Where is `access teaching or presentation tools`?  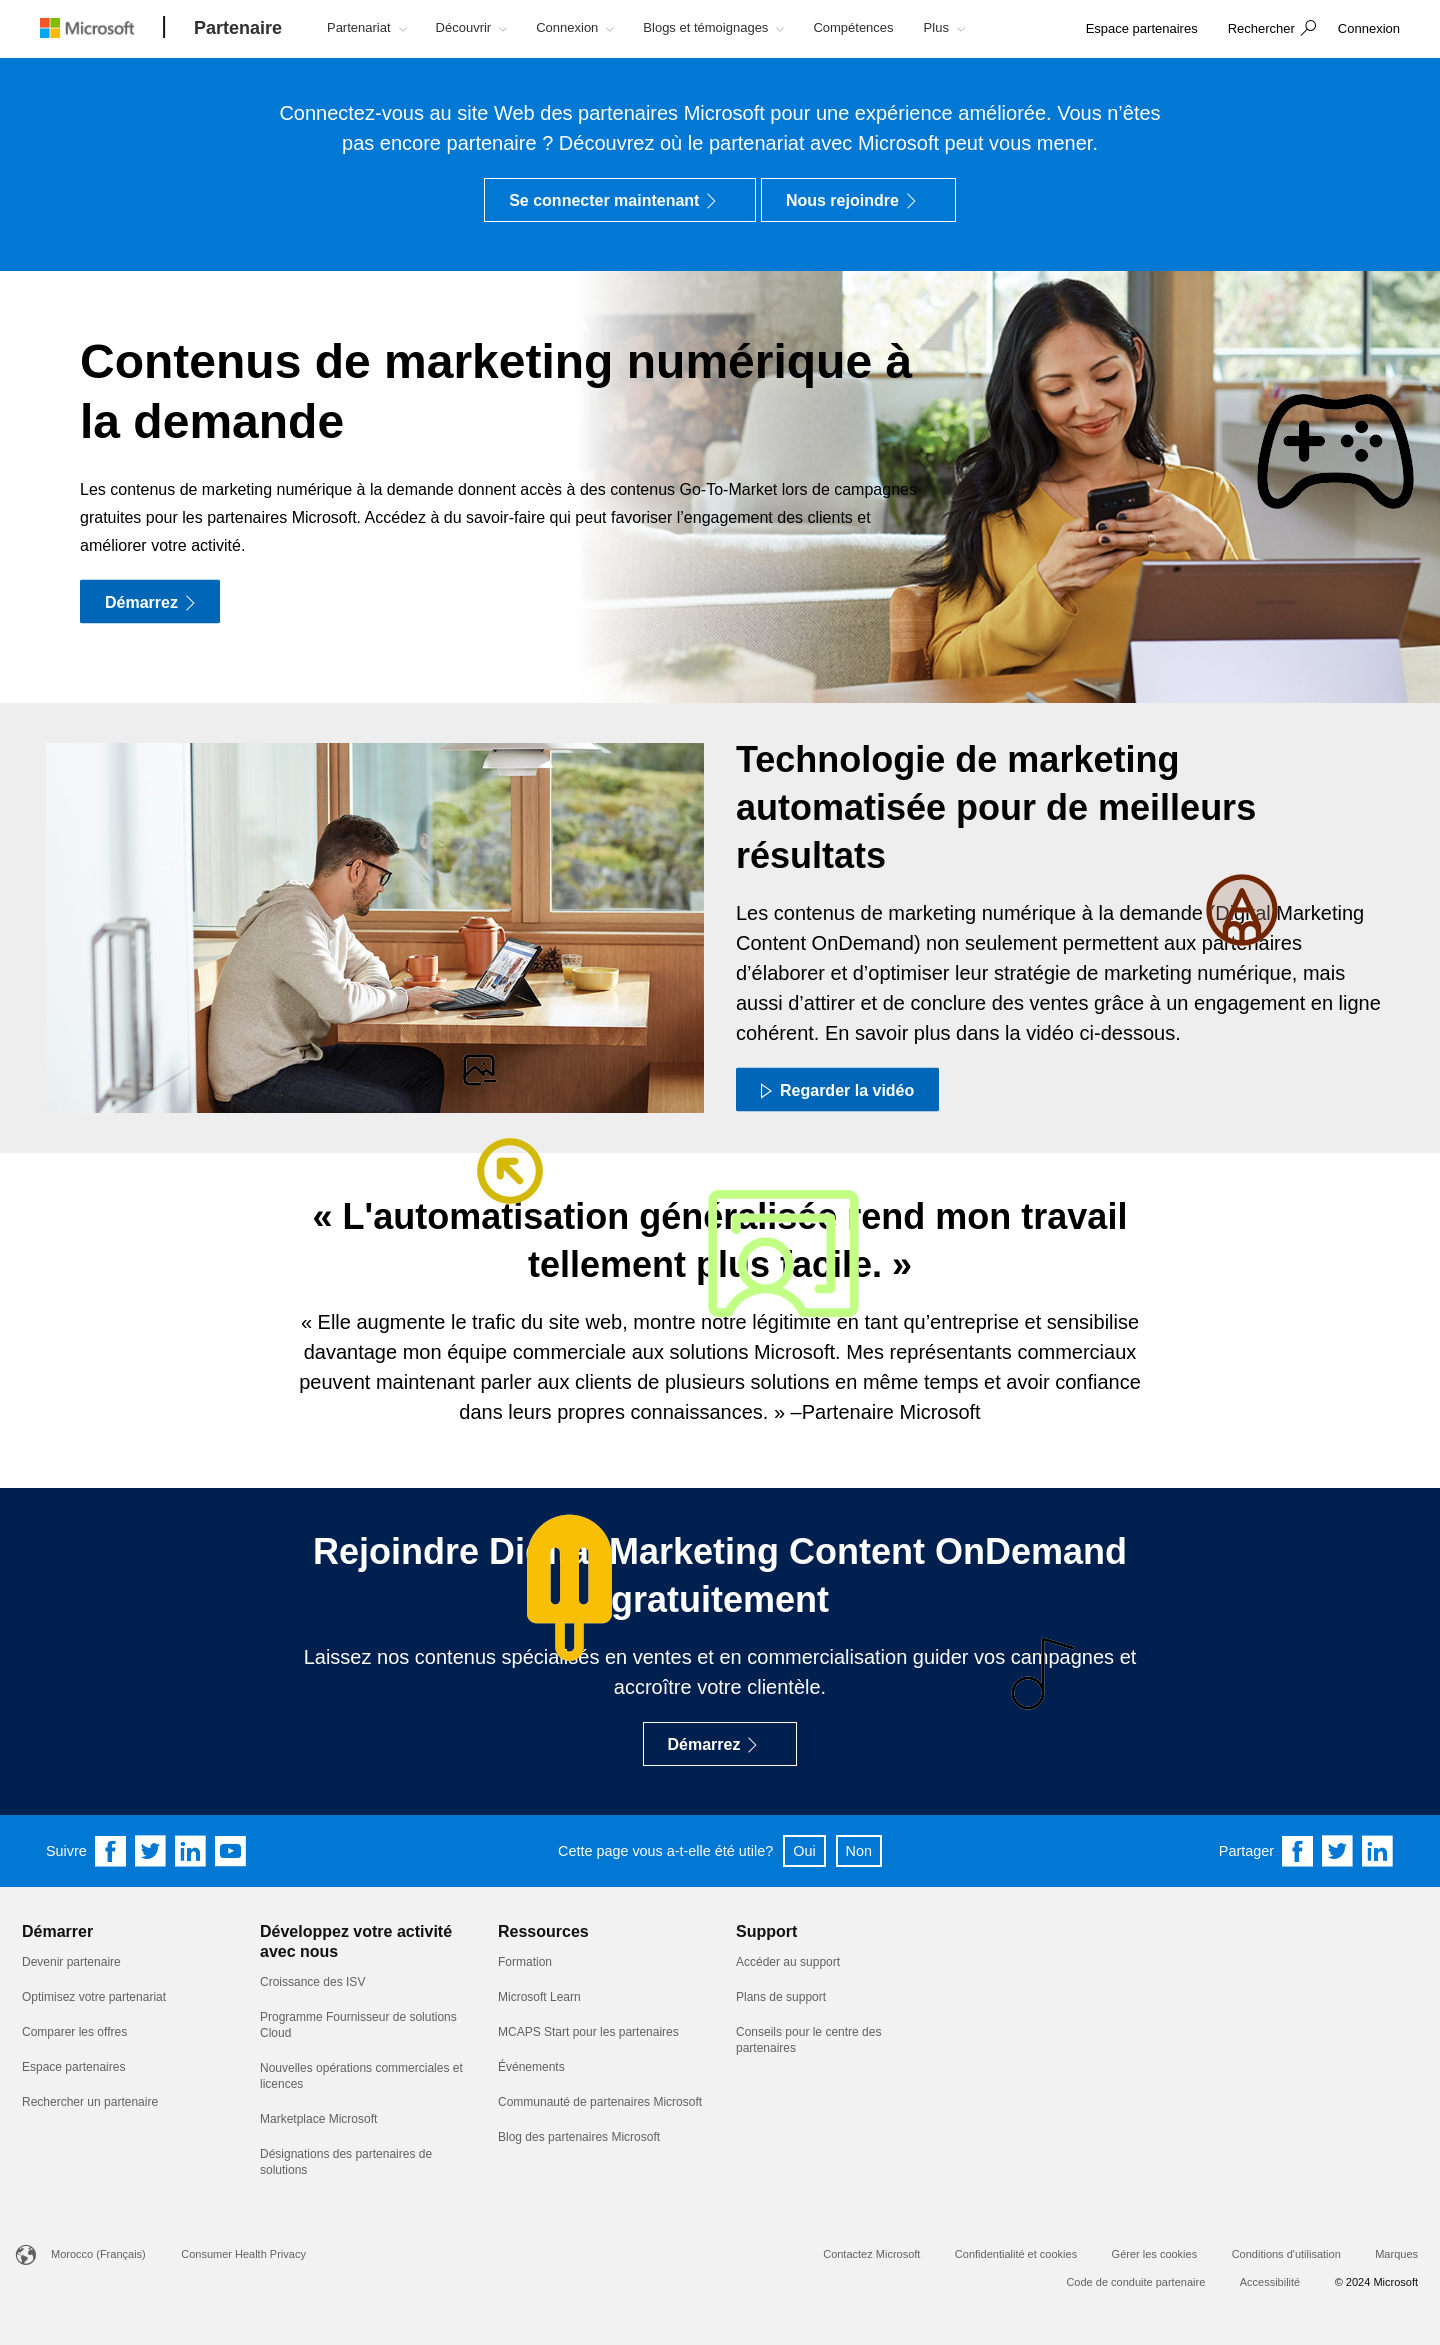
access teaching or presentation tools is located at coordinates (783, 1253).